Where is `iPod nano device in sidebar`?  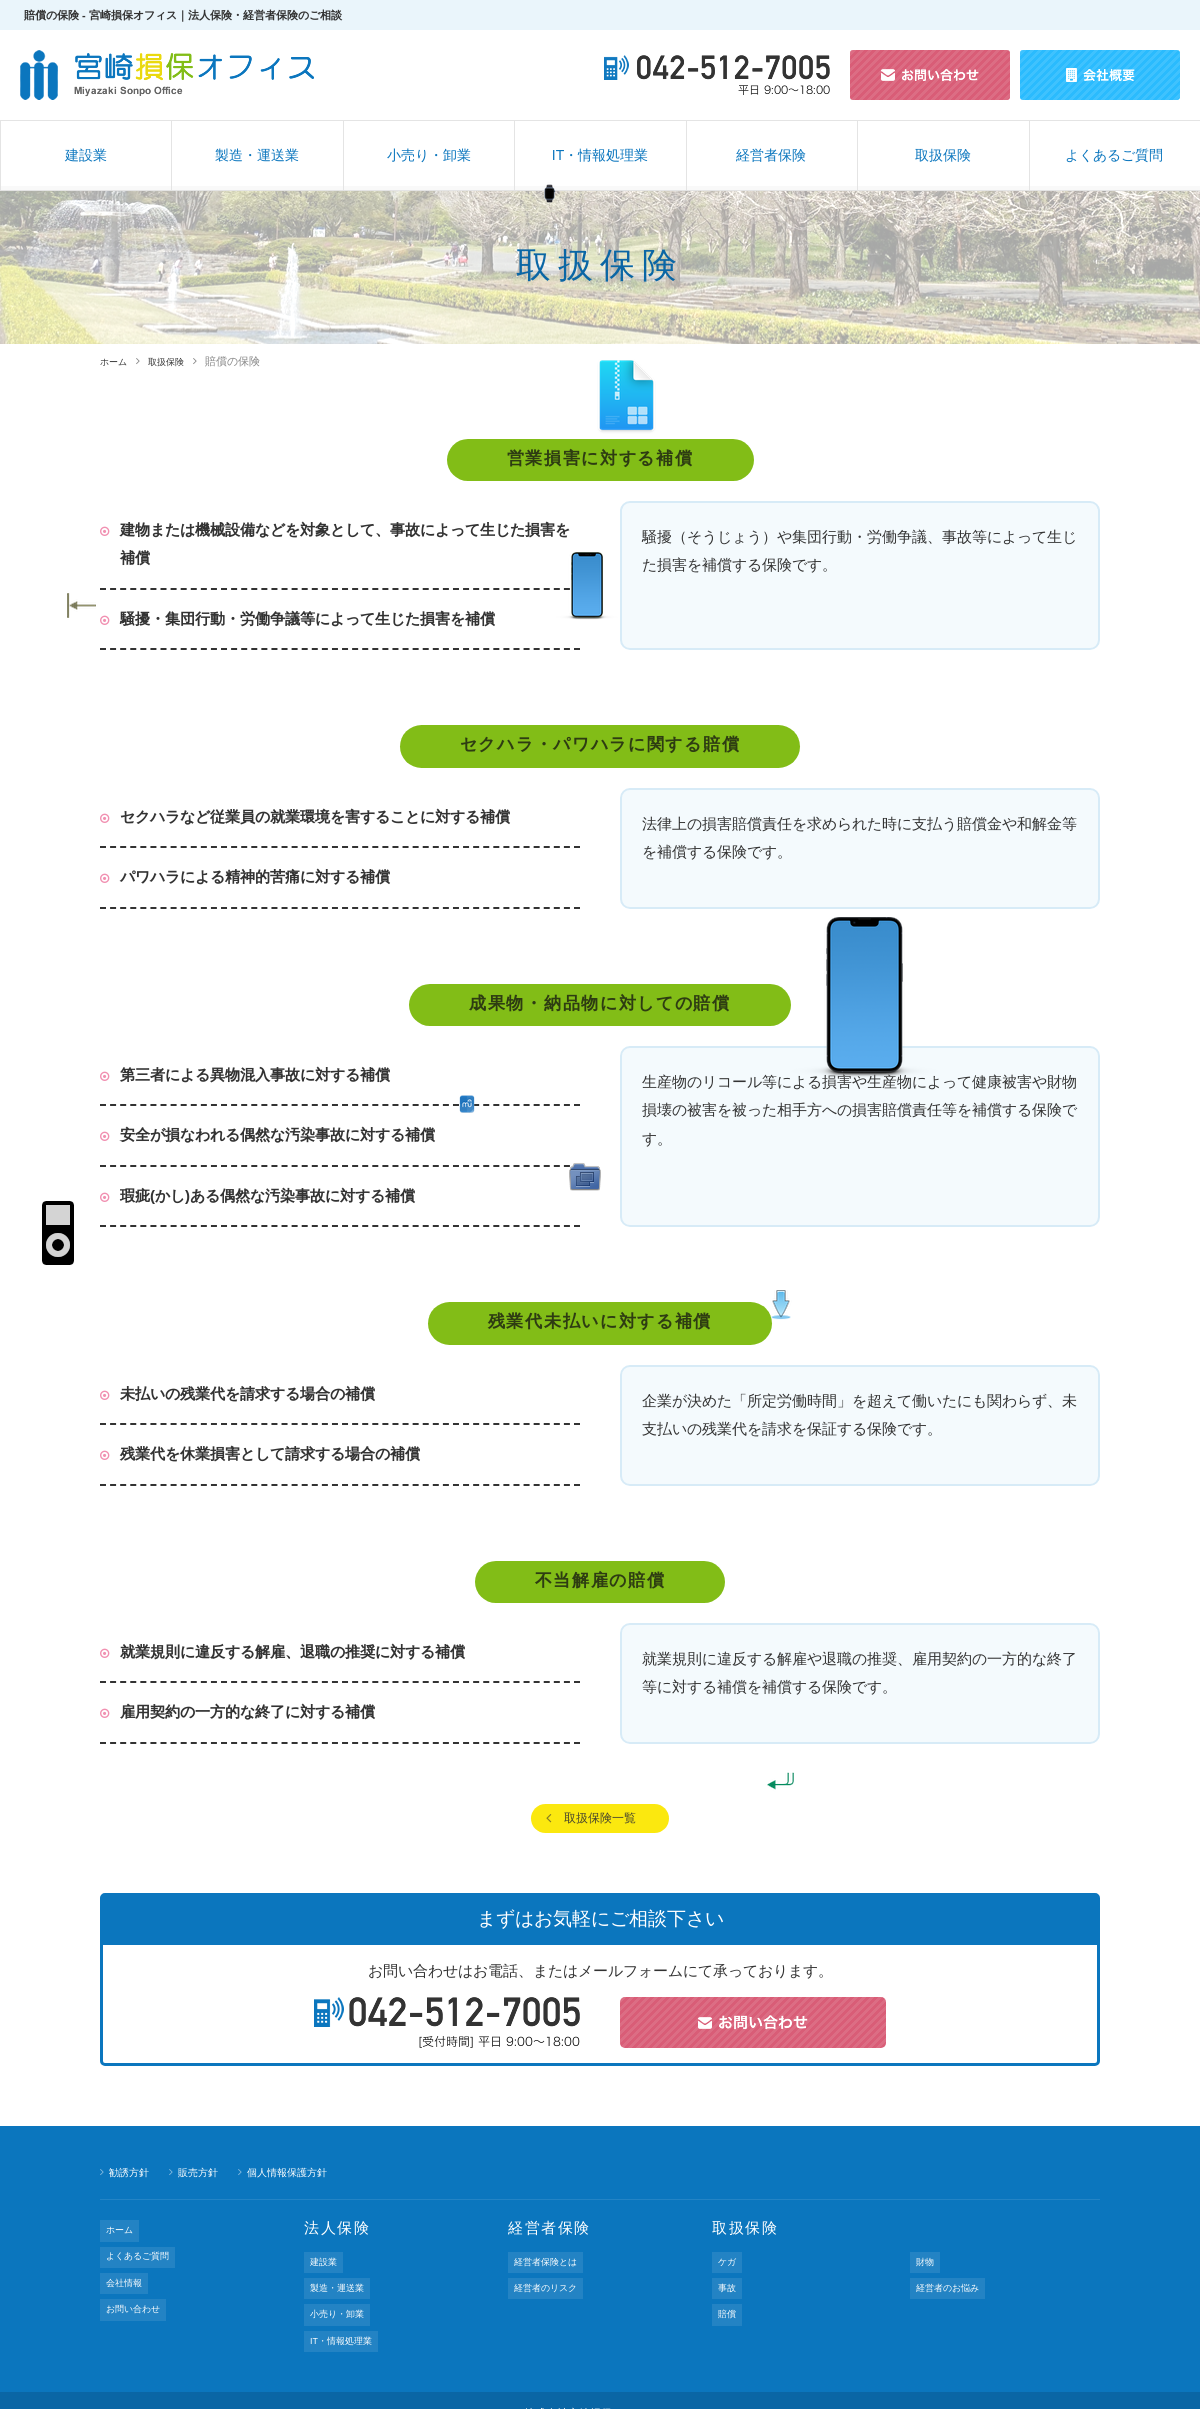 iPod nano device in sidebar is located at coordinates (58, 1233).